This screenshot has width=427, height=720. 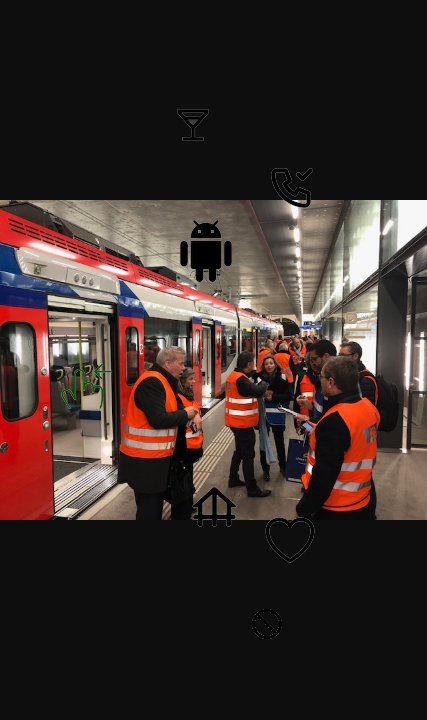 What do you see at coordinates (267, 624) in the screenshot?
I see `mark content as not interested` at bounding box center [267, 624].